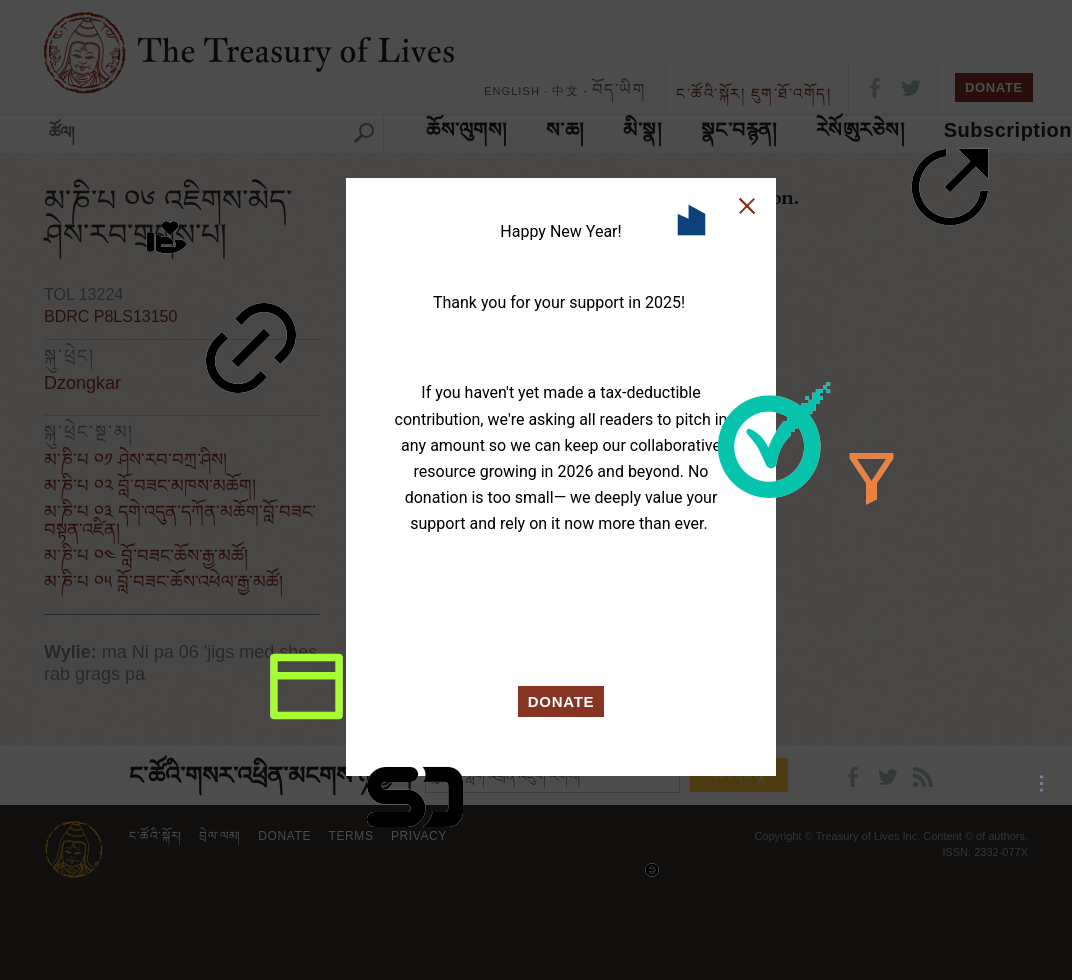  I want to click on insert or add a hyperlink, so click(251, 348).